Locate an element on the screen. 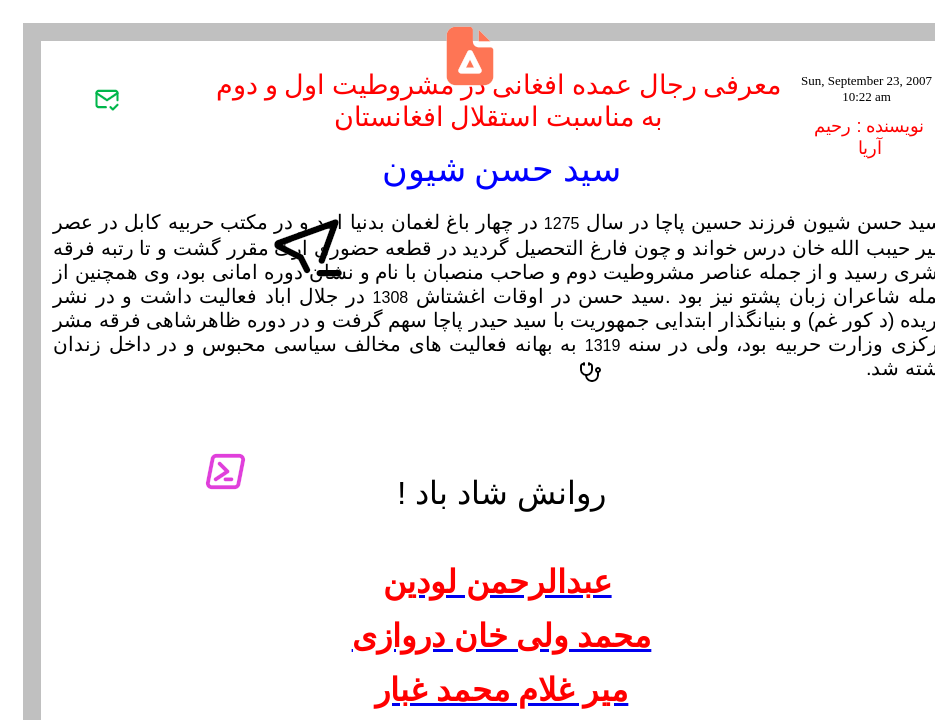 Image resolution: width=935 pixels, height=720 pixels. access health or medical features is located at coordinates (590, 372).